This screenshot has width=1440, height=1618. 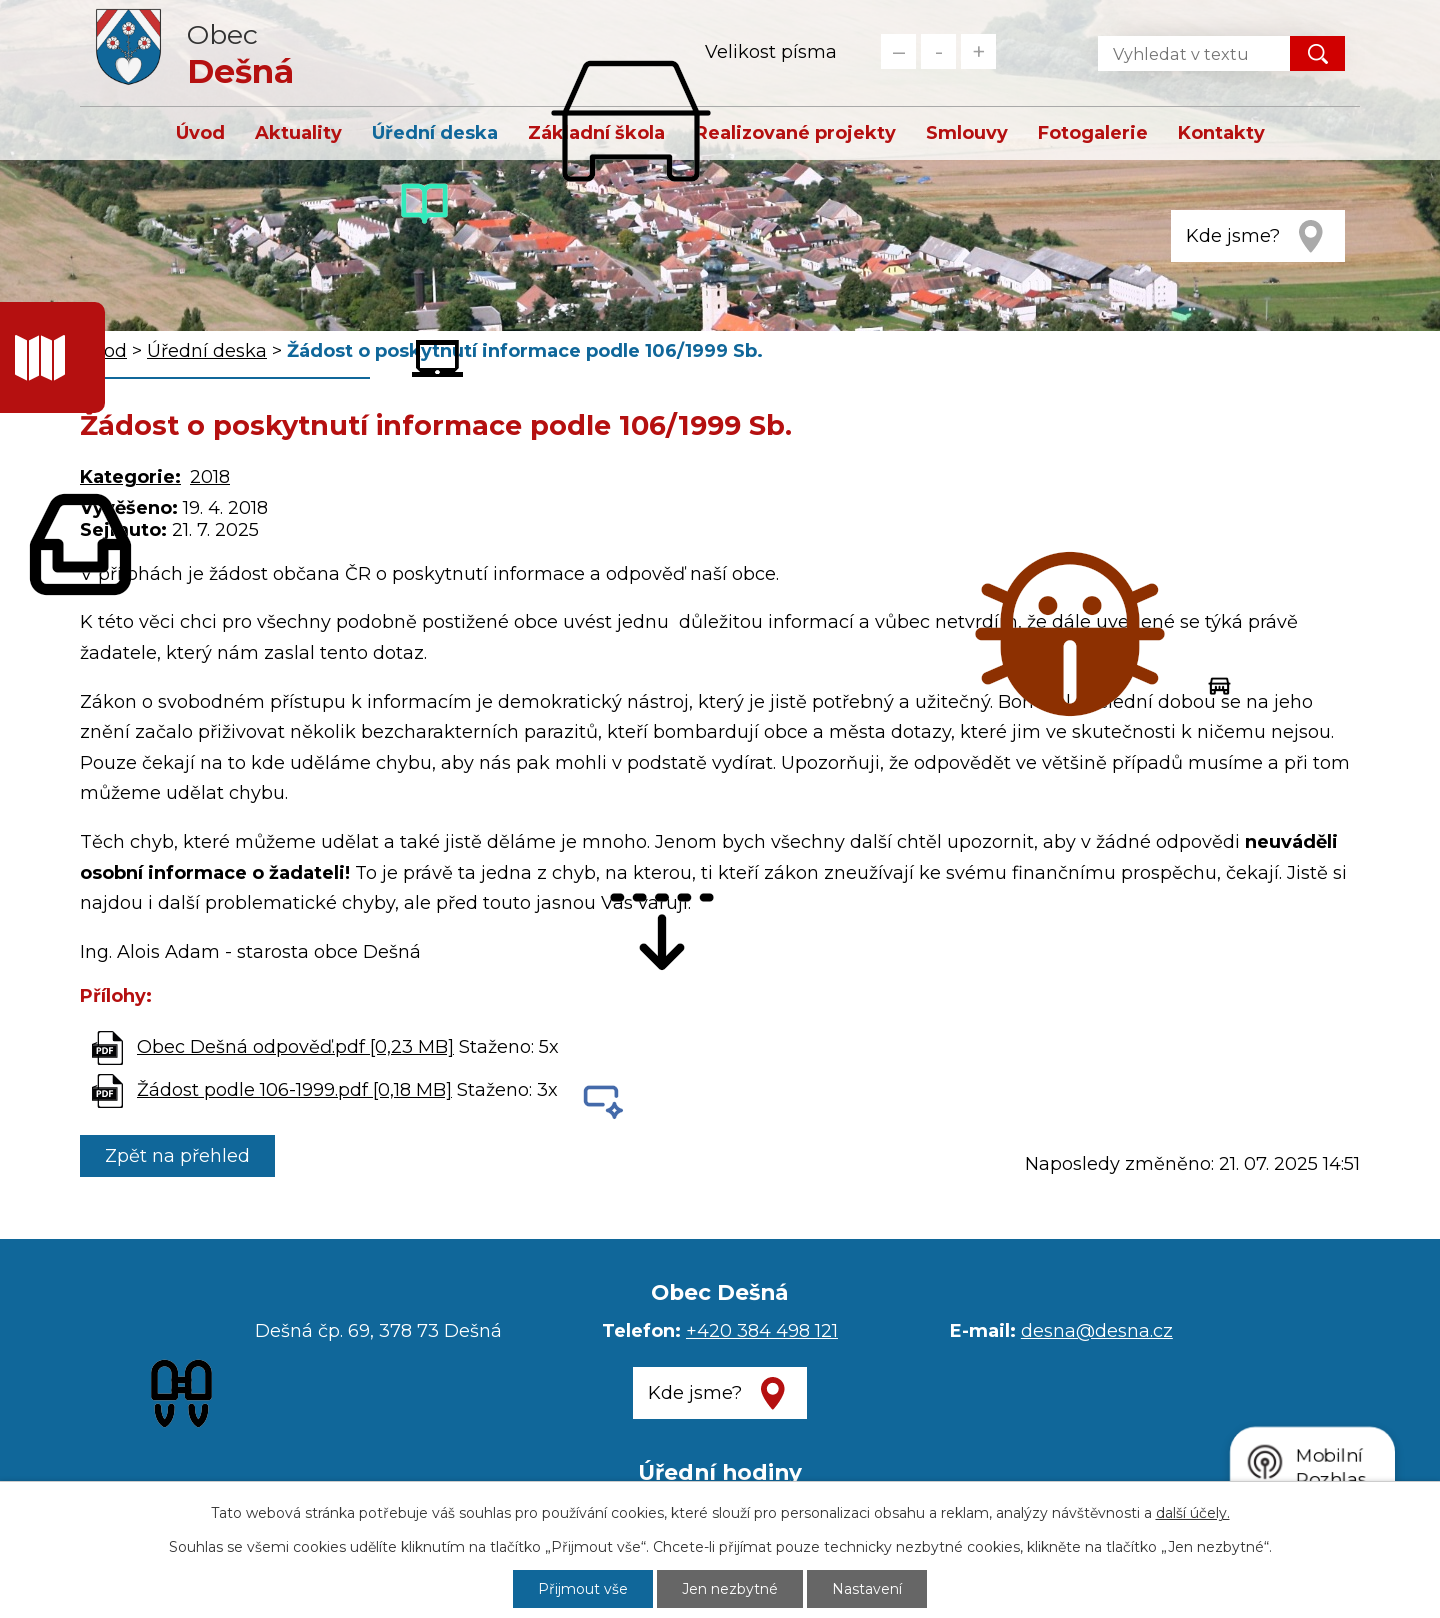 What do you see at coordinates (662, 931) in the screenshot?
I see `expand collapsed content below` at bounding box center [662, 931].